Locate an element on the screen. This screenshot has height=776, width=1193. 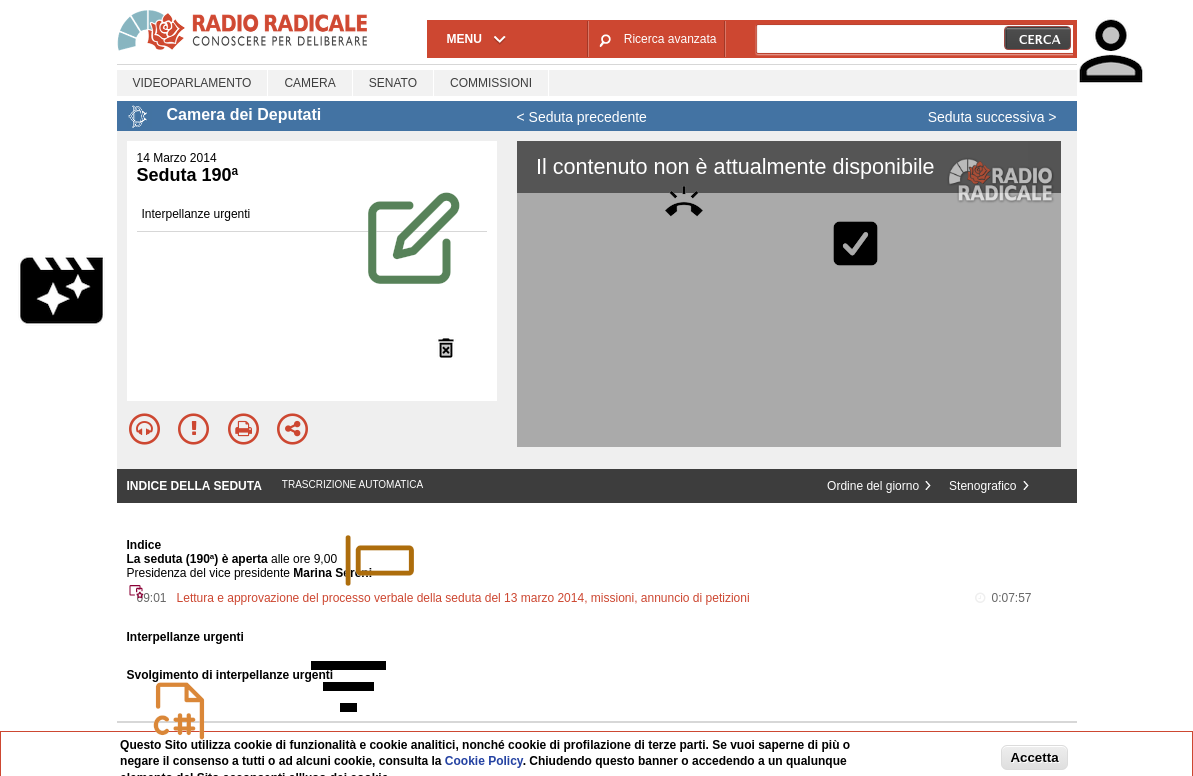
incoming call ringing is located at coordinates (684, 202).